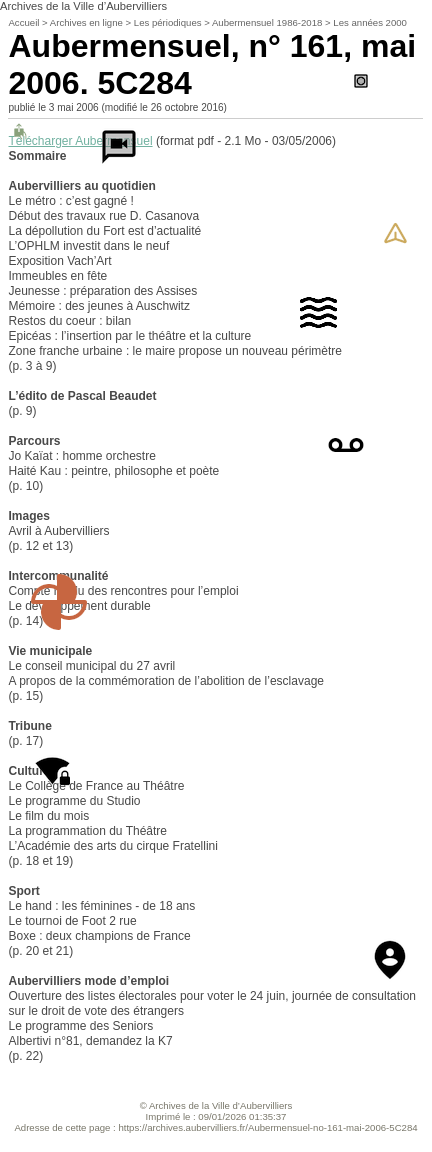  Describe the element at coordinates (59, 602) in the screenshot. I see `open google photos` at that location.